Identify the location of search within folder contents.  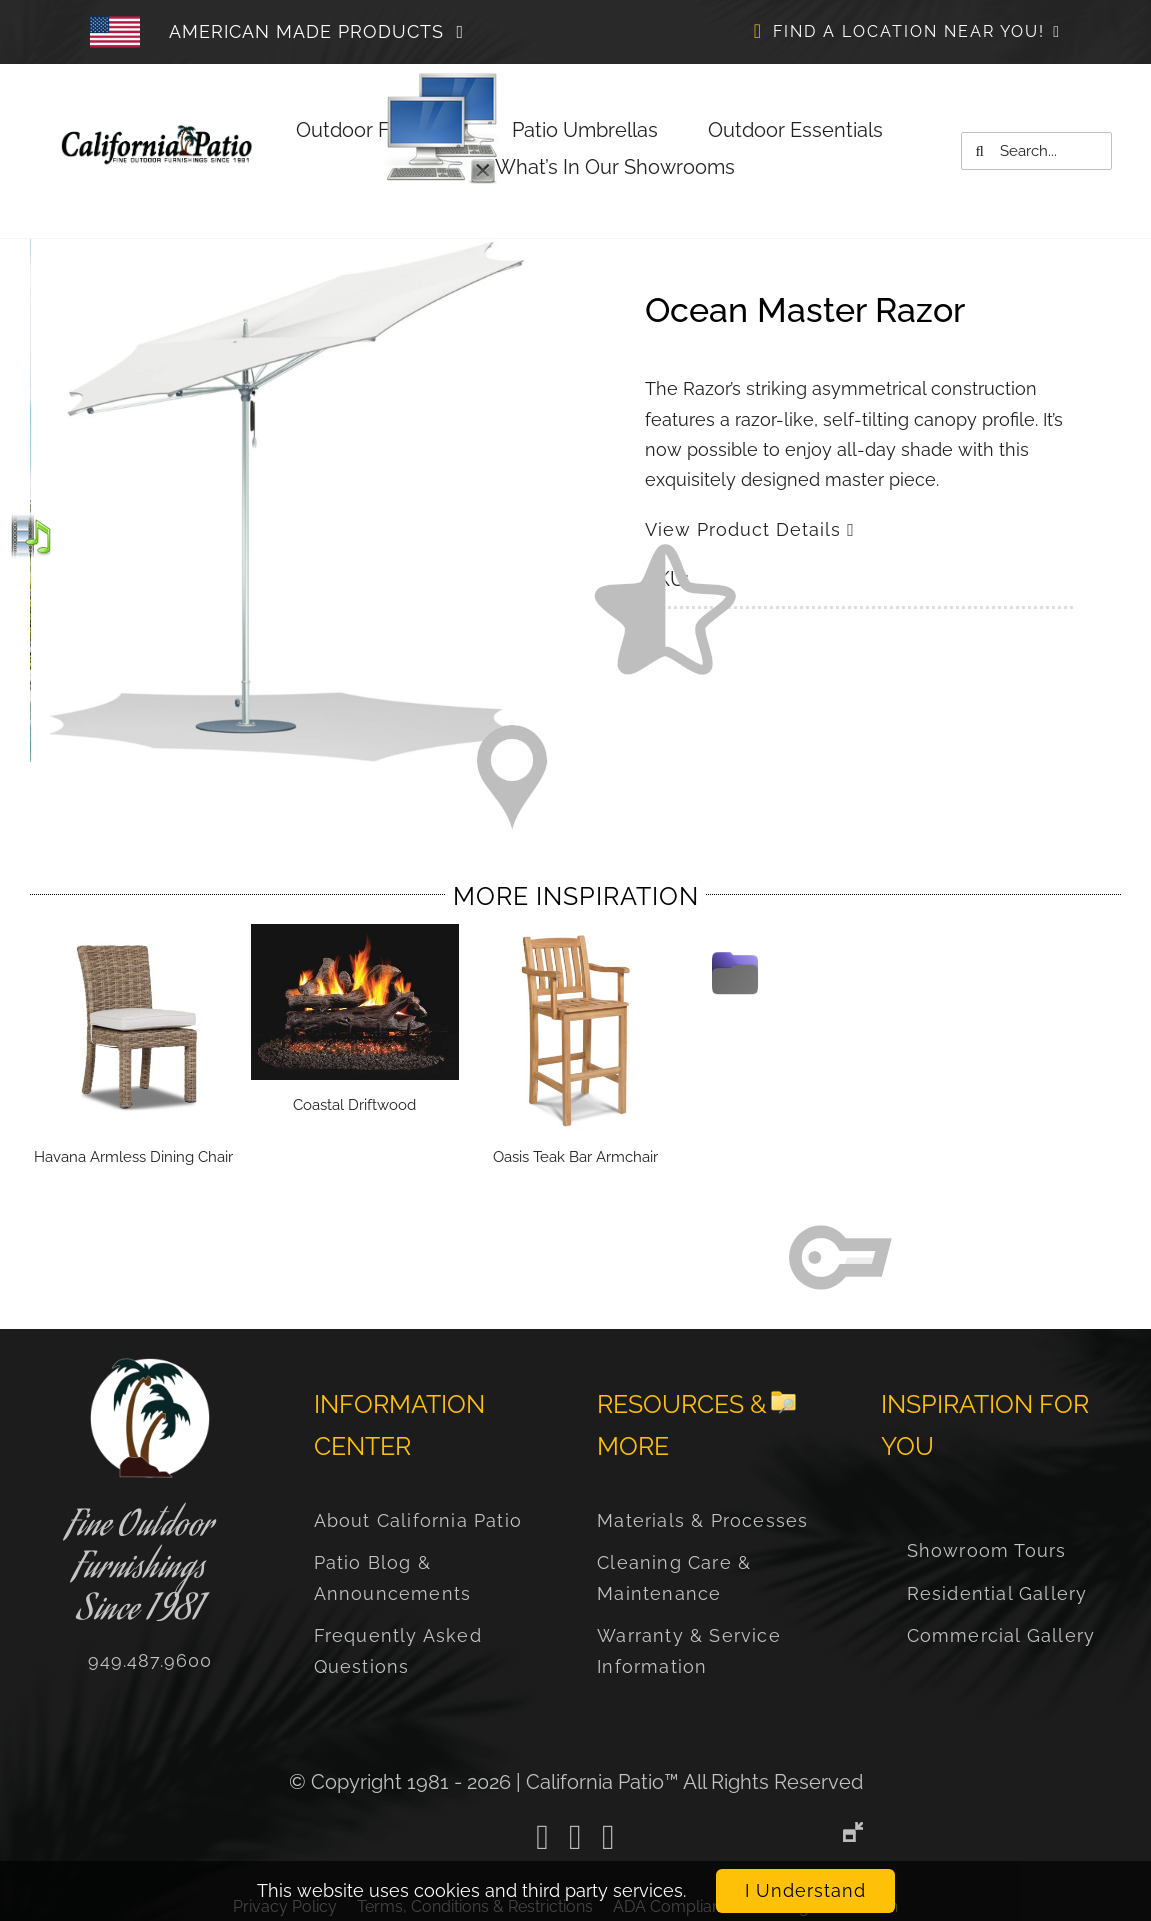
(783, 1401).